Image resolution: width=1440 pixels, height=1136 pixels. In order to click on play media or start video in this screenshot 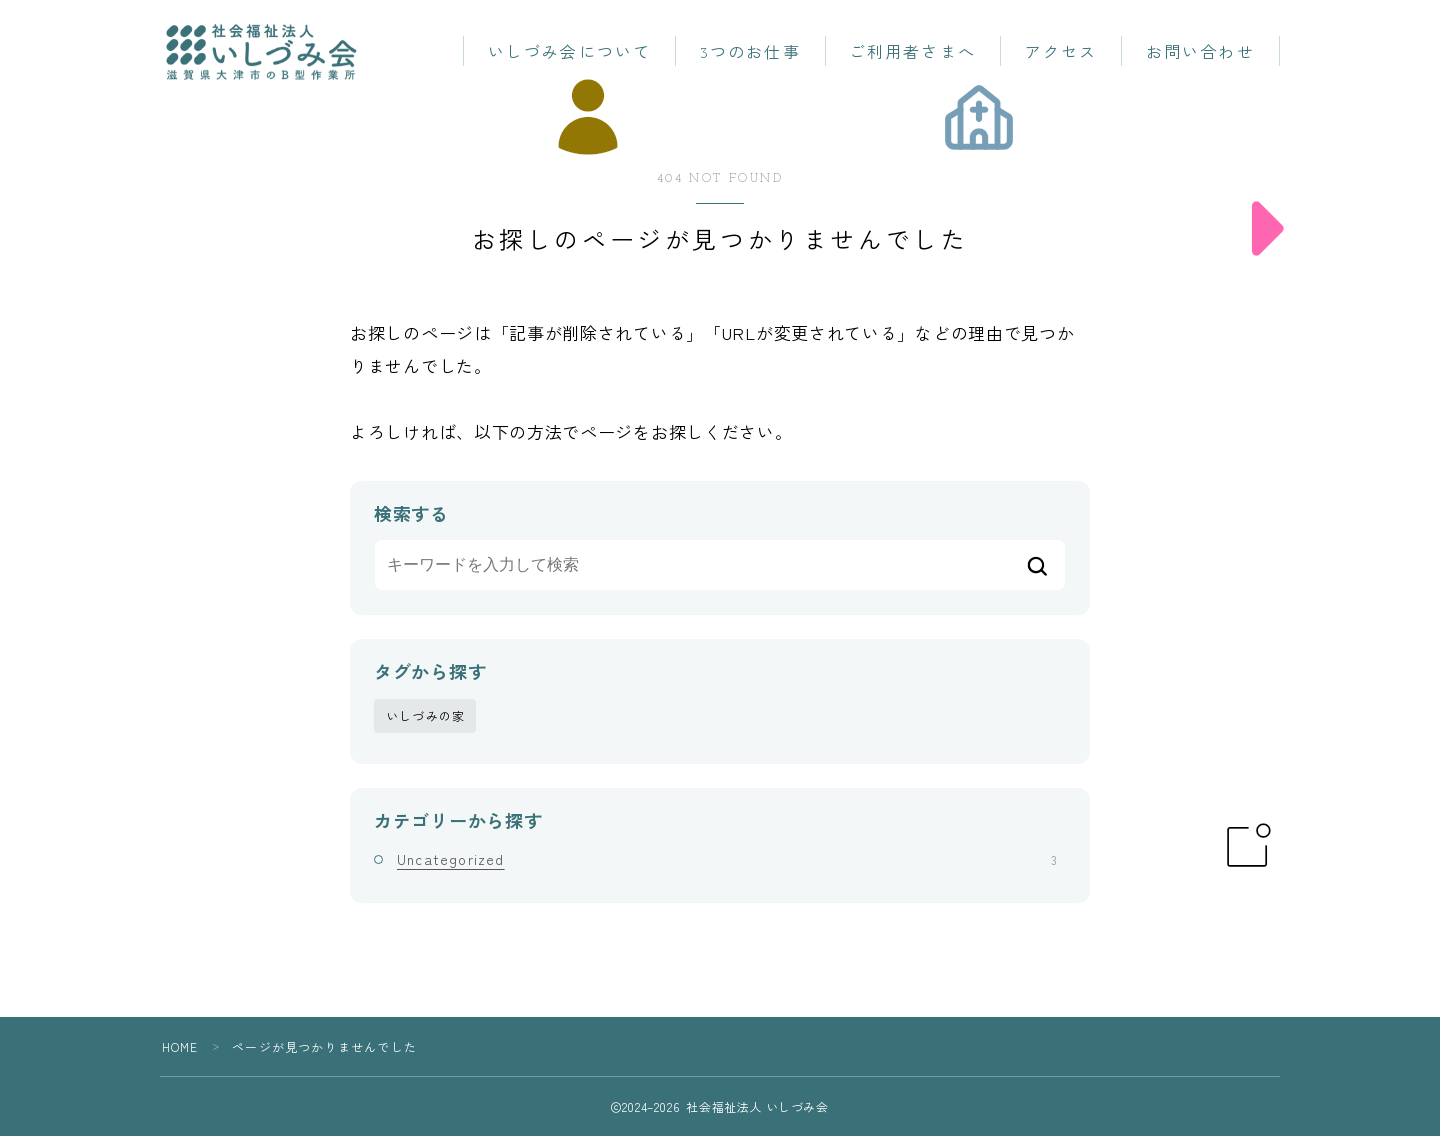, I will do `click(1265, 228)`.